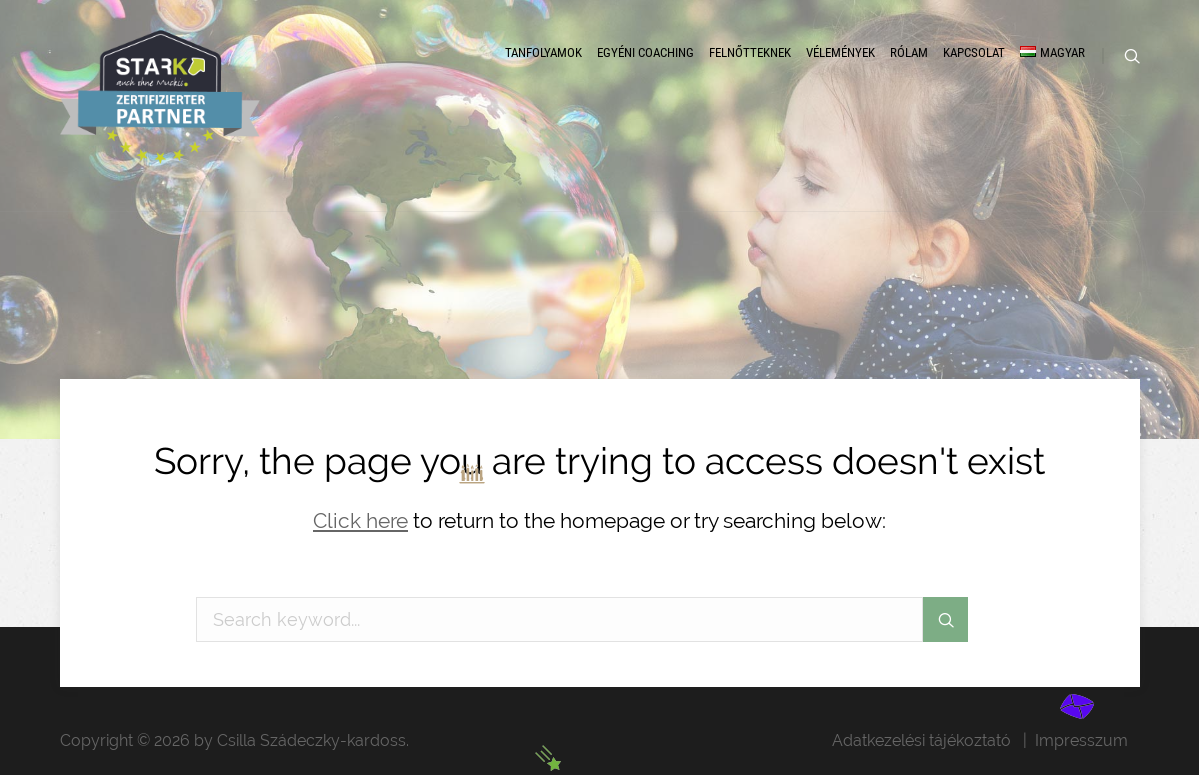 This screenshot has height=775, width=1199. I want to click on access candle or lighting settings, so click(472, 471).